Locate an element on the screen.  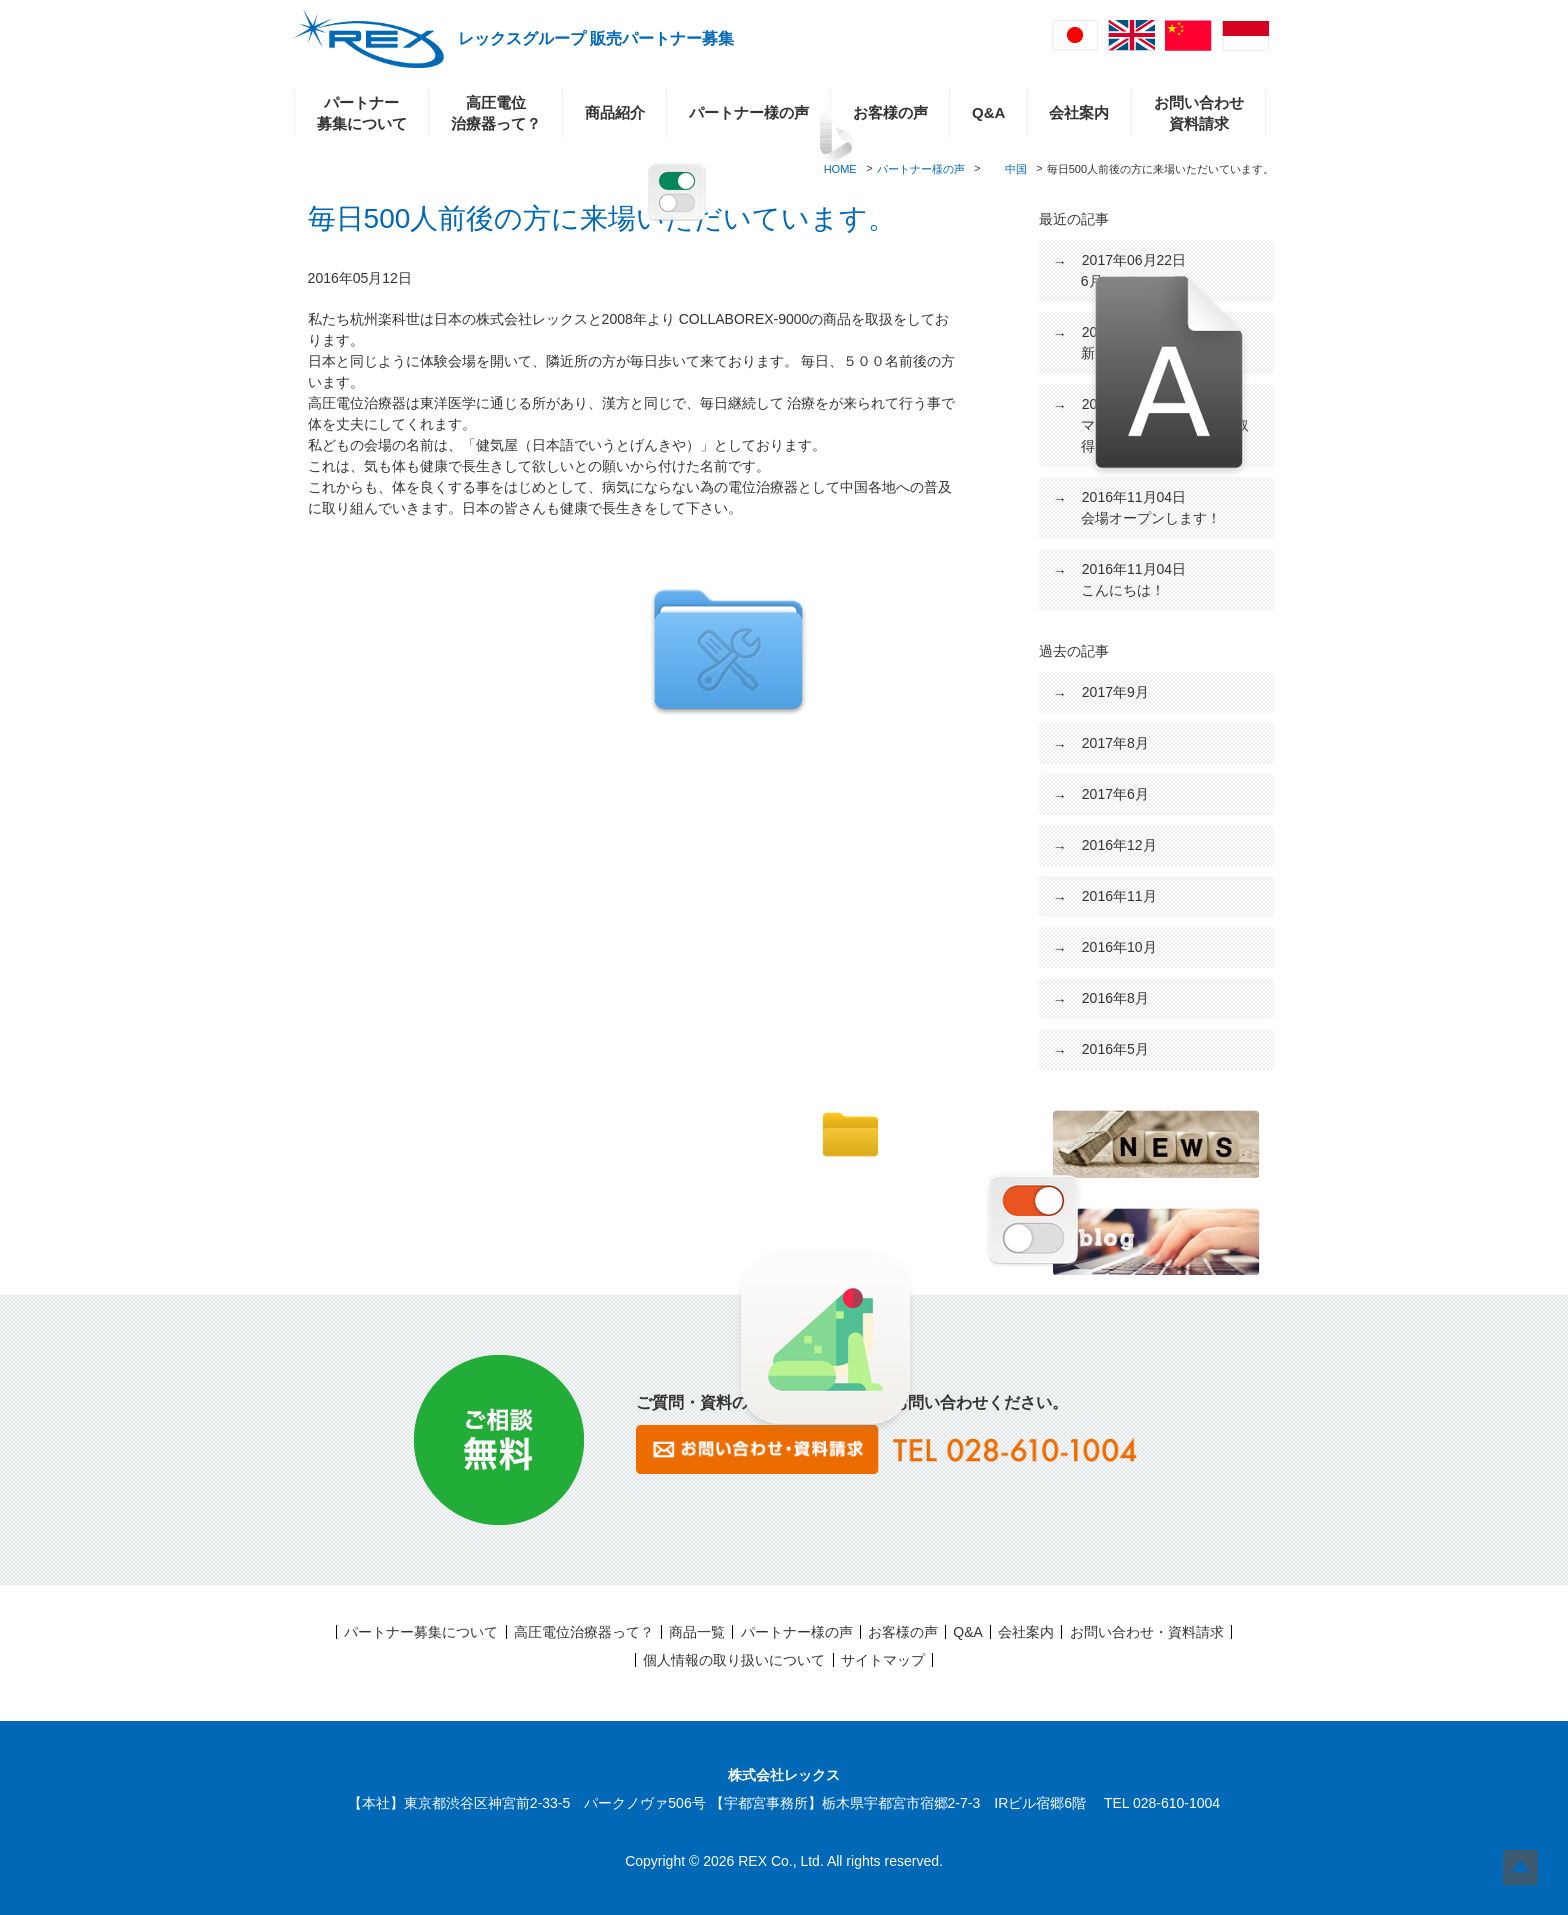
open frog text extraction app is located at coordinates (825, 1339).